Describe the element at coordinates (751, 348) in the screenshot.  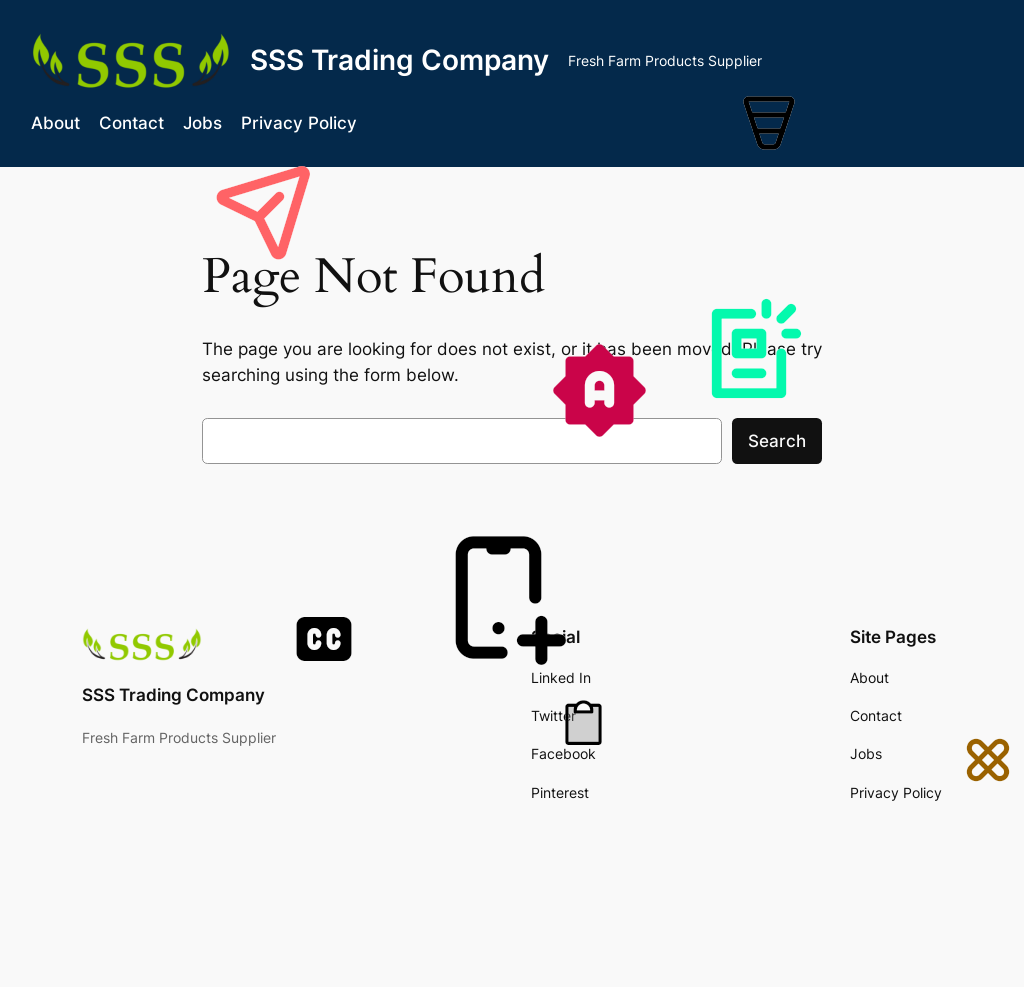
I see `indicates sponsored or advertisement content` at that location.